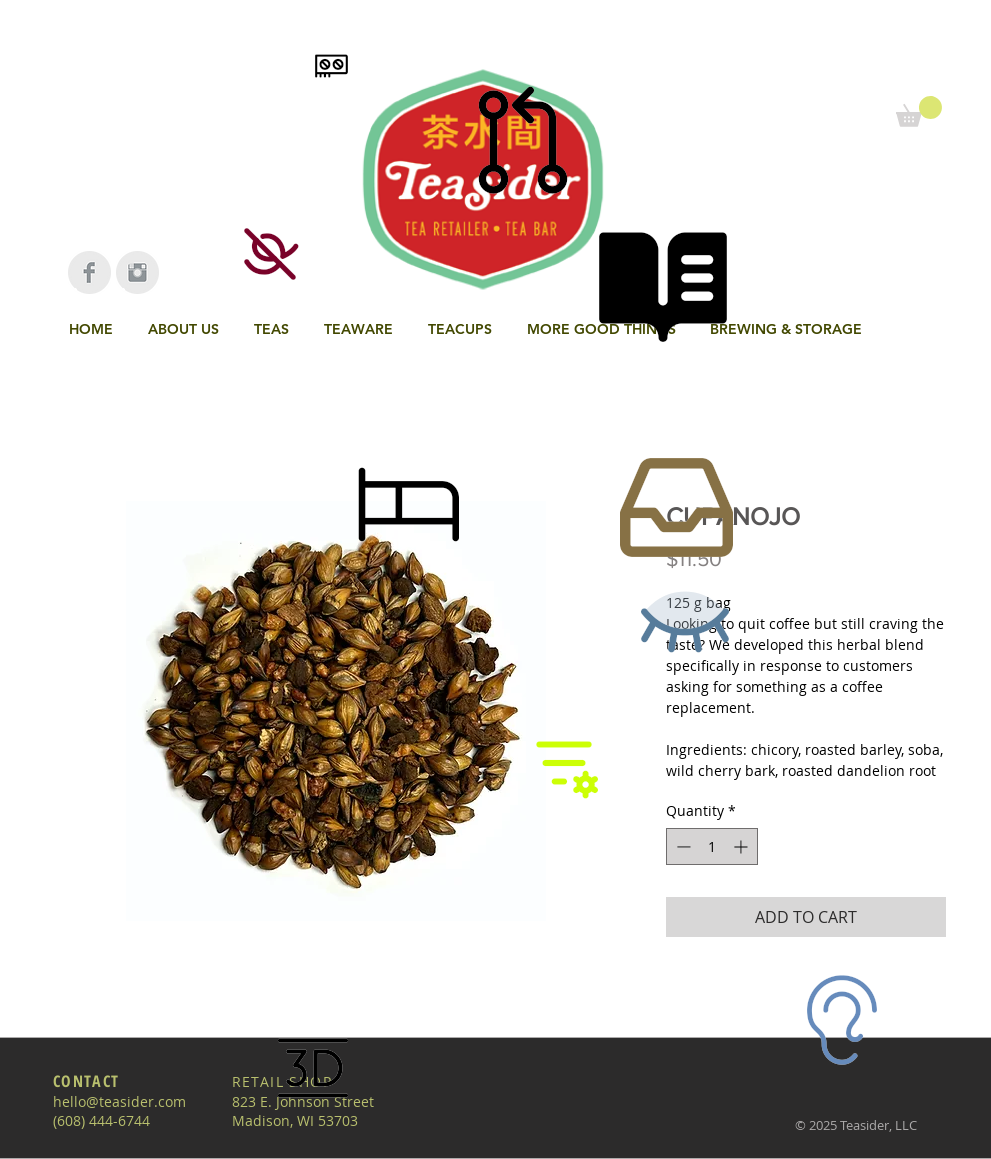 This screenshot has width=991, height=1159. I want to click on view your inbox, so click(676, 507).